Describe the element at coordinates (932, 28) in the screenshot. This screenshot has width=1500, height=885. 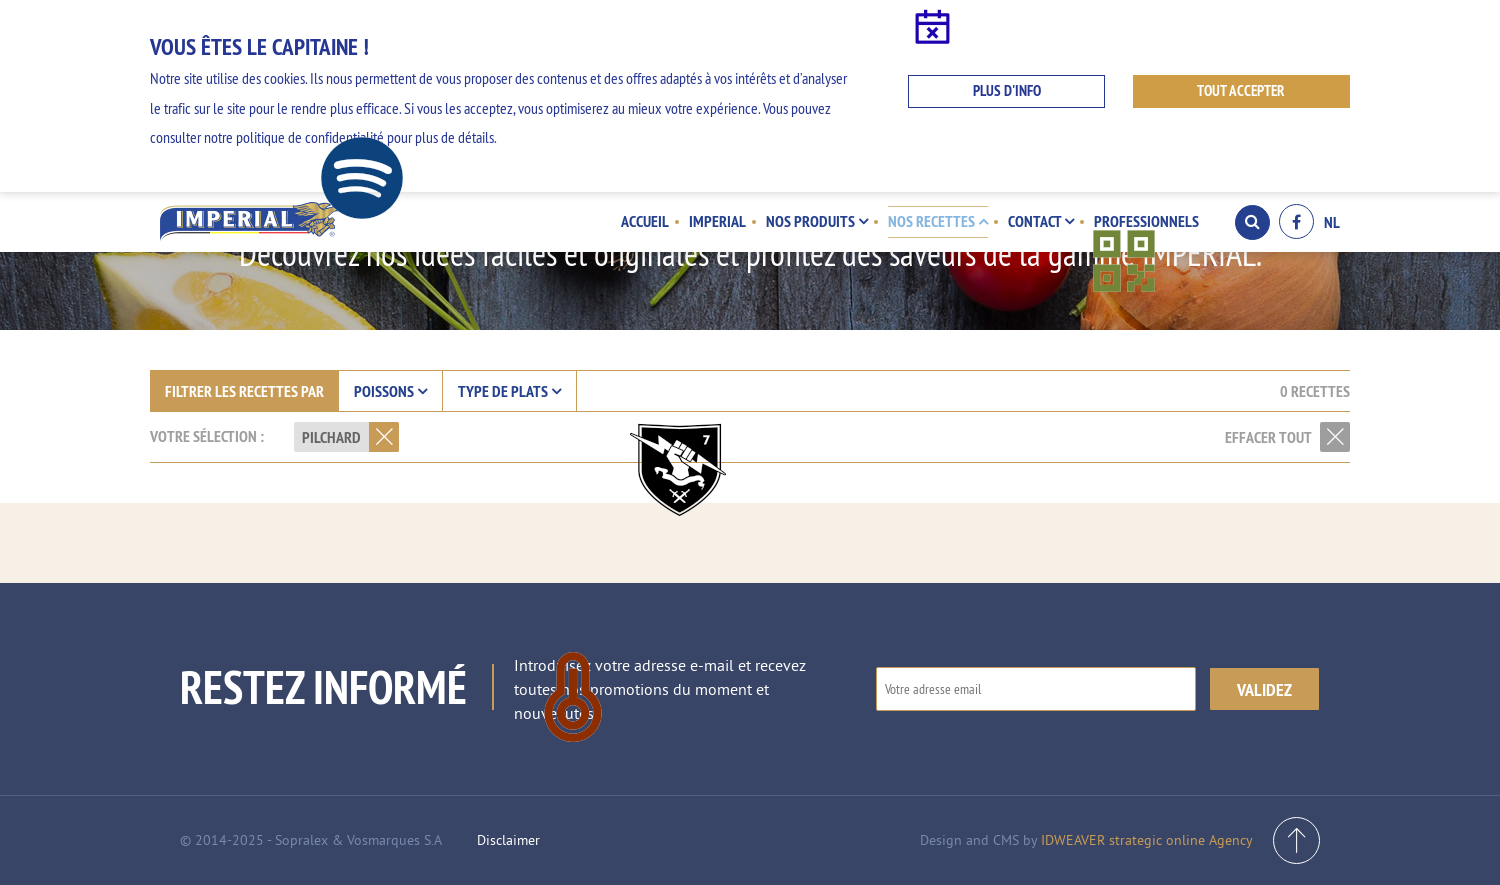
I see `cancel or delete a scheduled event` at that location.